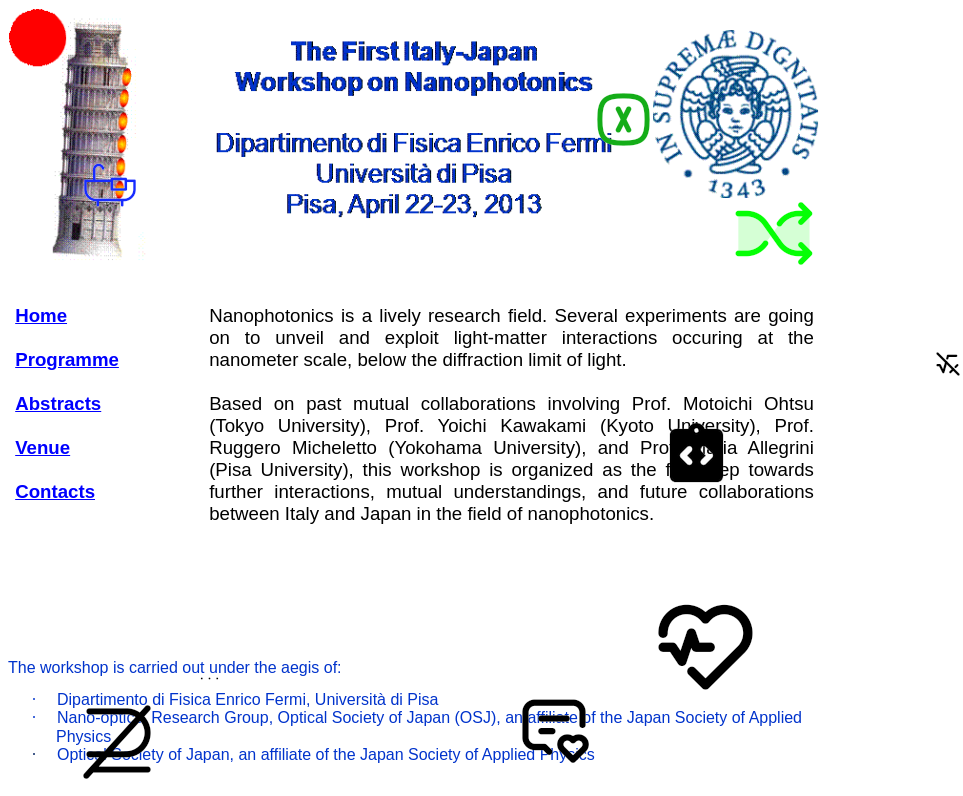  Describe the element at coordinates (705, 642) in the screenshot. I see `view health or fitness metrics` at that location.